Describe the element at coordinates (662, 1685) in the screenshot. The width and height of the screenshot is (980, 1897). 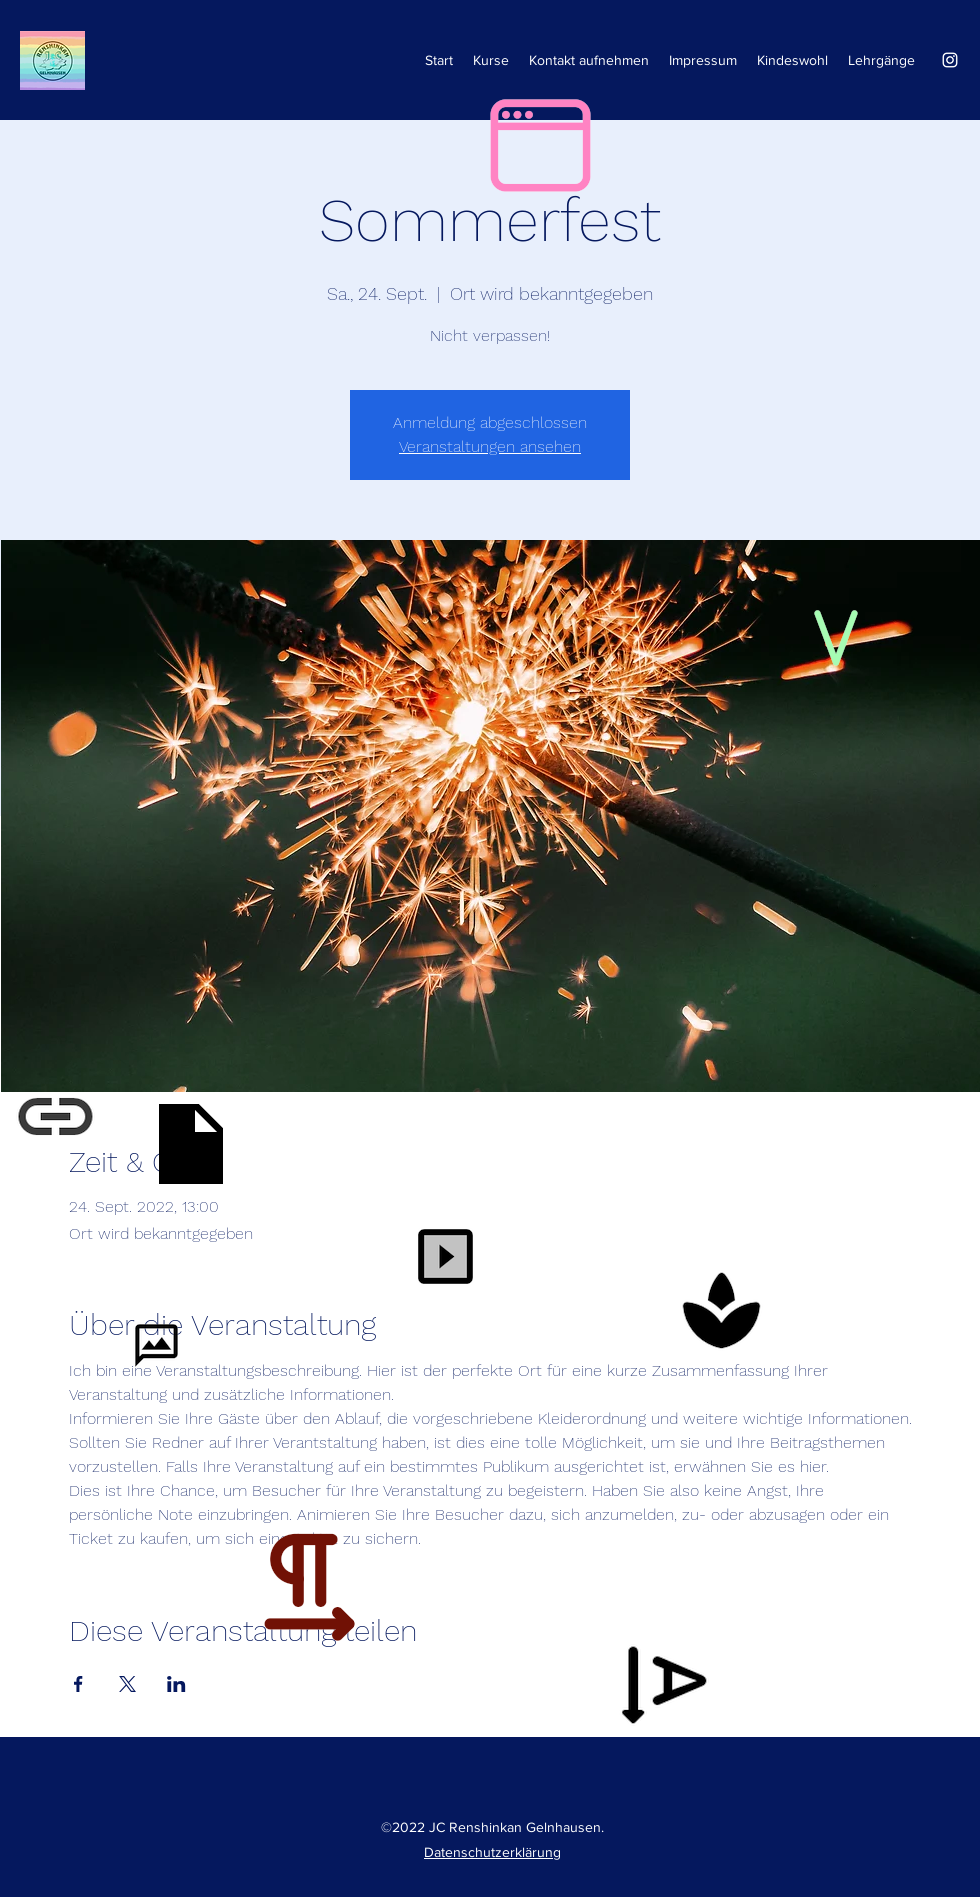
I see `rotate text direction downward` at that location.